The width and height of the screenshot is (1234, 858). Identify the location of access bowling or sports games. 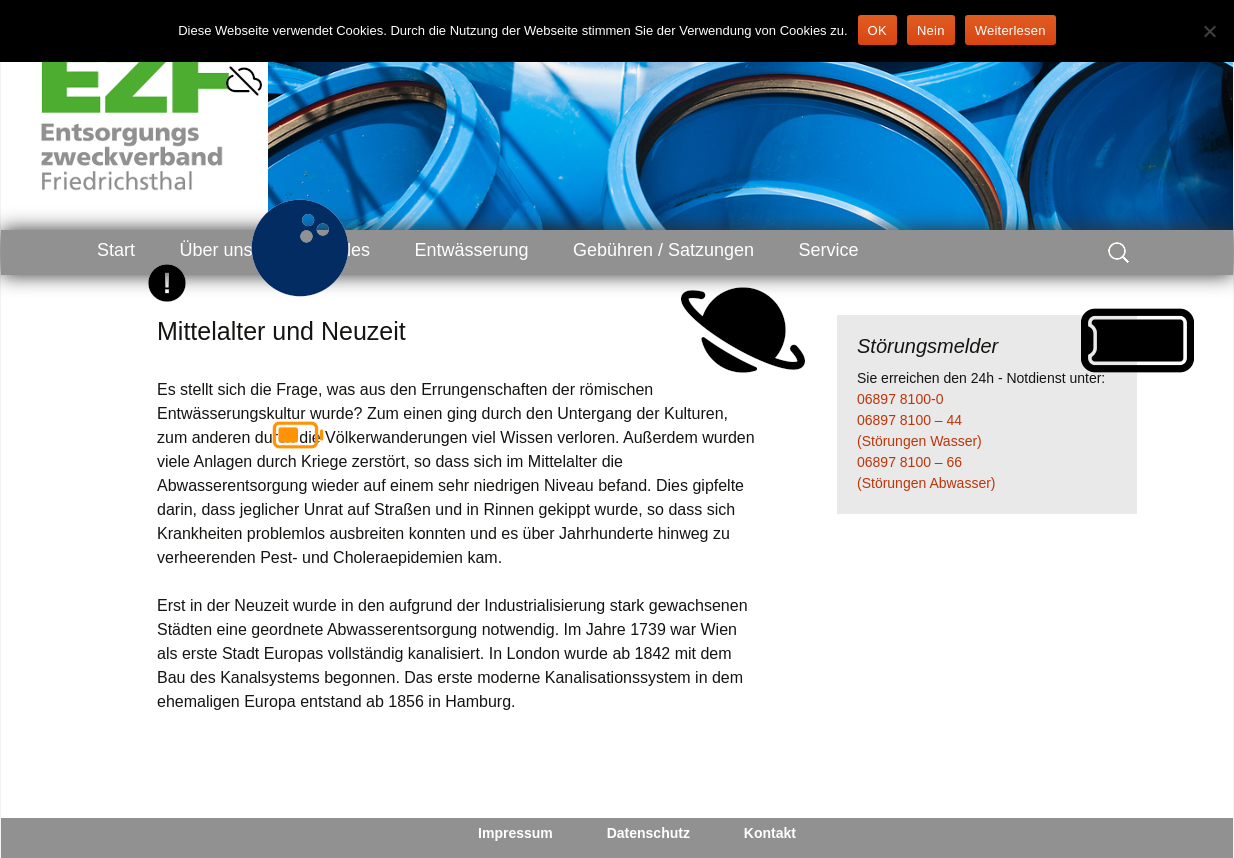
(300, 248).